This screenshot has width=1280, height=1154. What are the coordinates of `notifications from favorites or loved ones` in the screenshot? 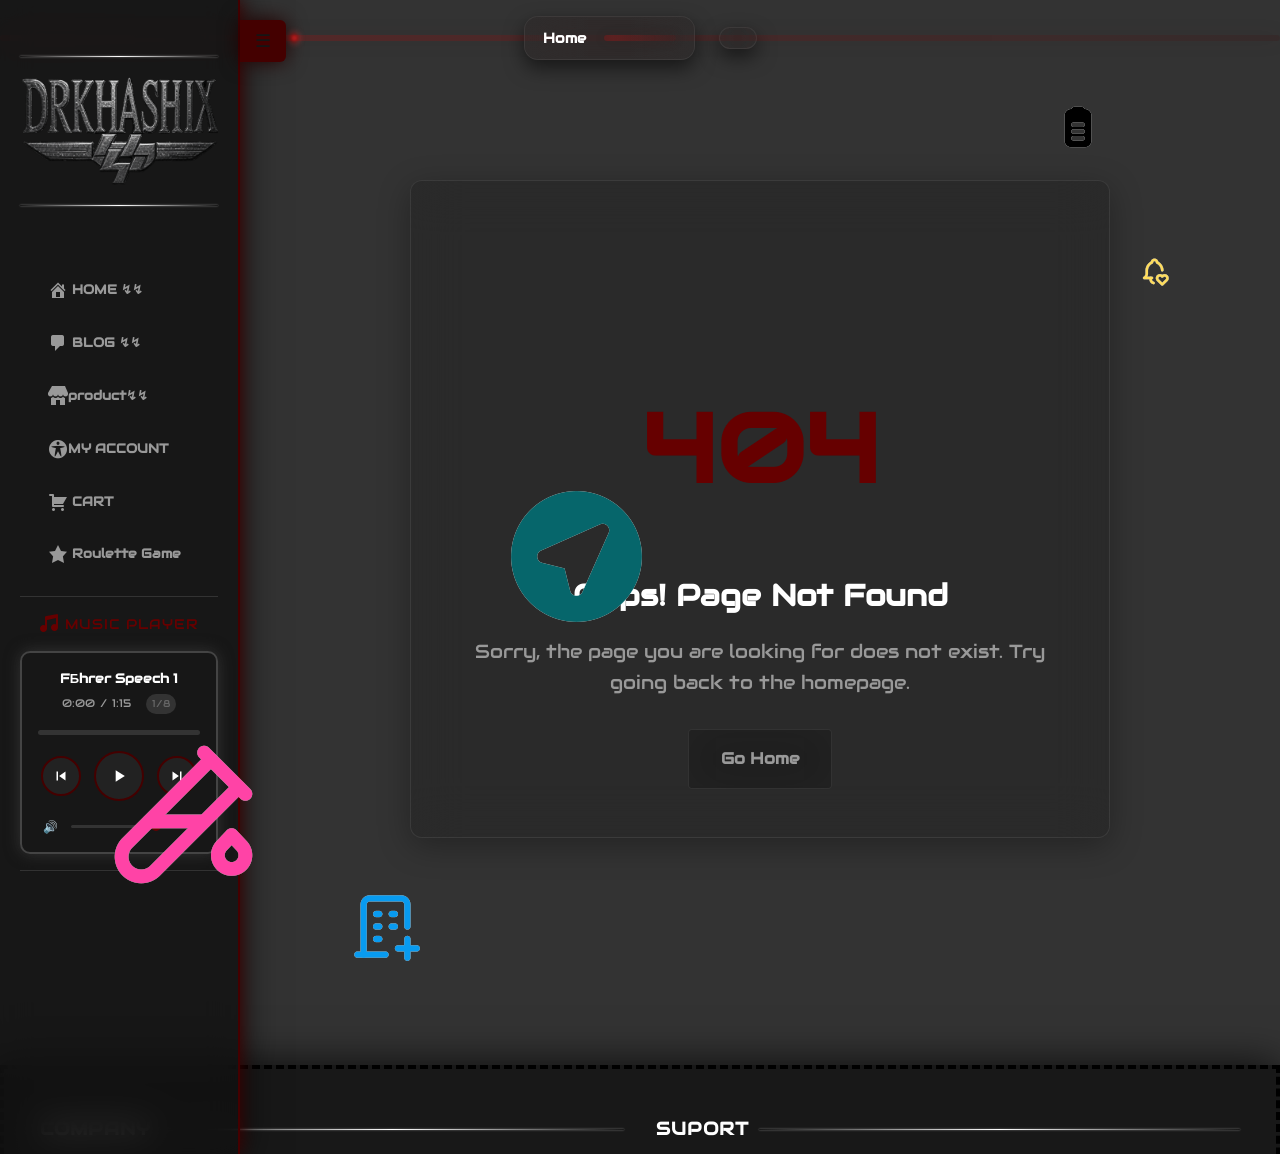 It's located at (1154, 271).